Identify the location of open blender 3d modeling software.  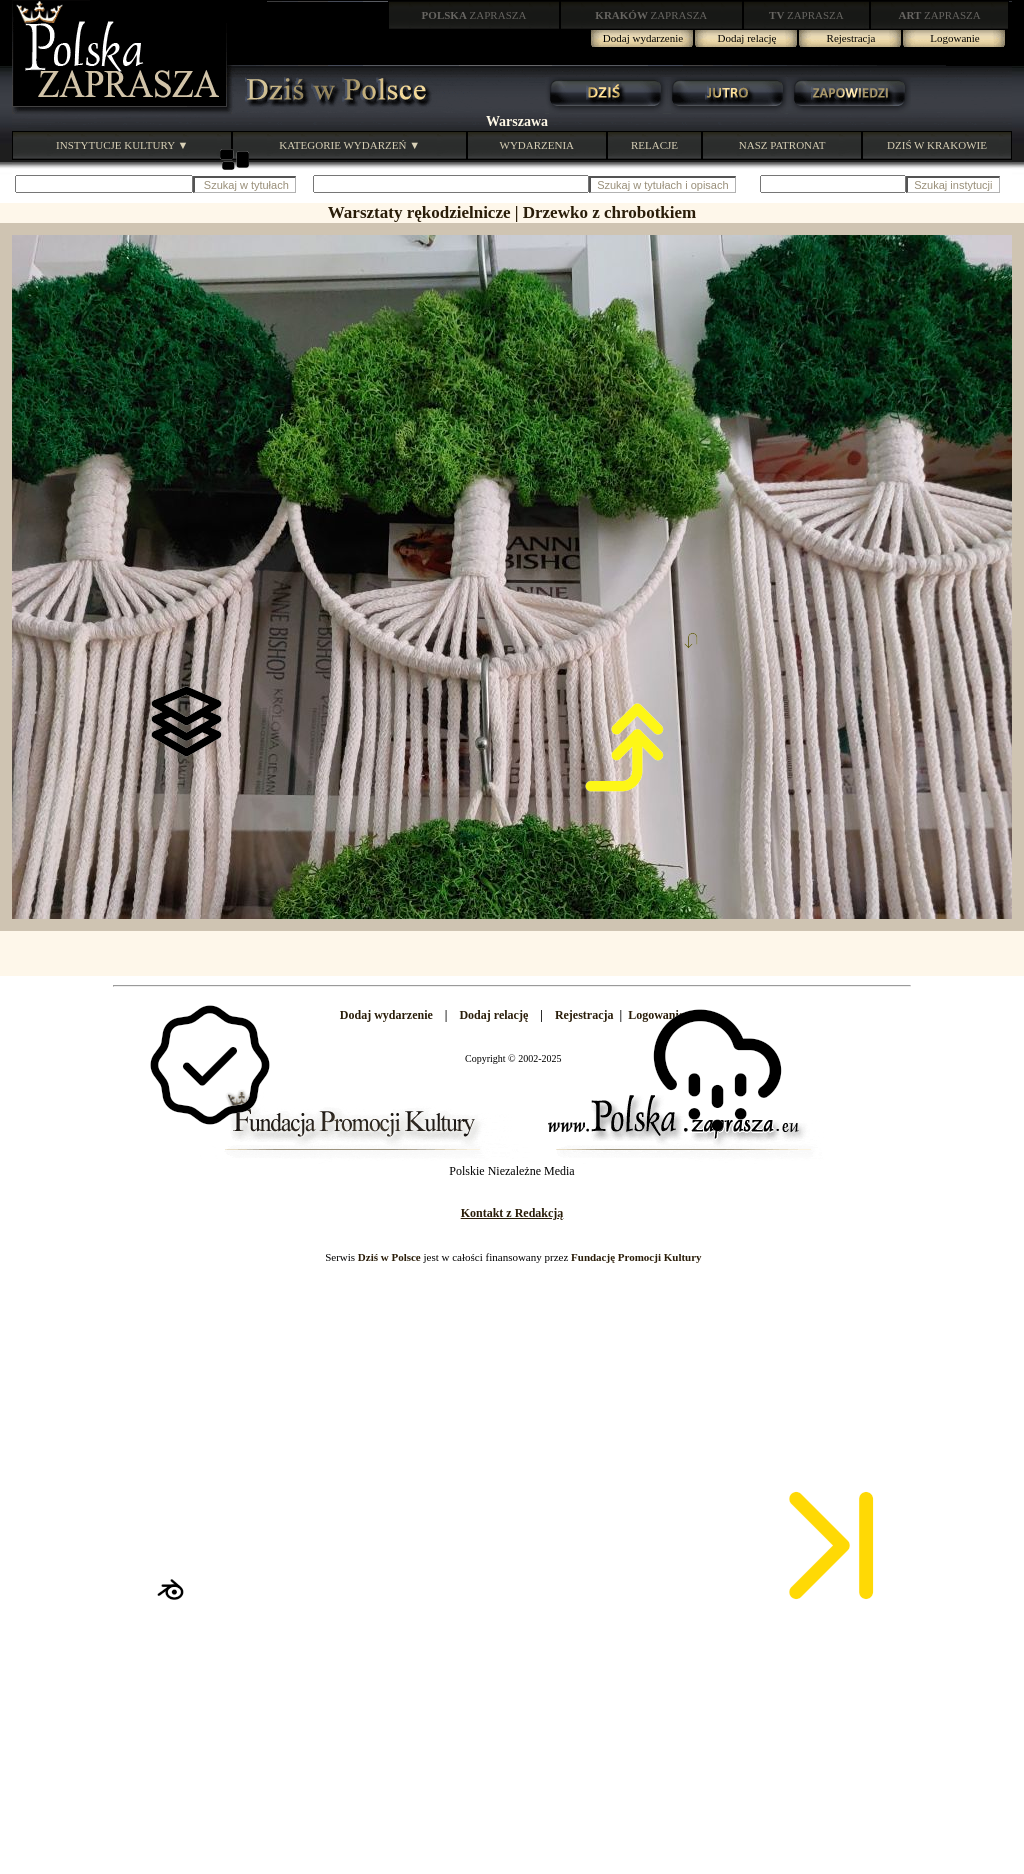
(170, 1589).